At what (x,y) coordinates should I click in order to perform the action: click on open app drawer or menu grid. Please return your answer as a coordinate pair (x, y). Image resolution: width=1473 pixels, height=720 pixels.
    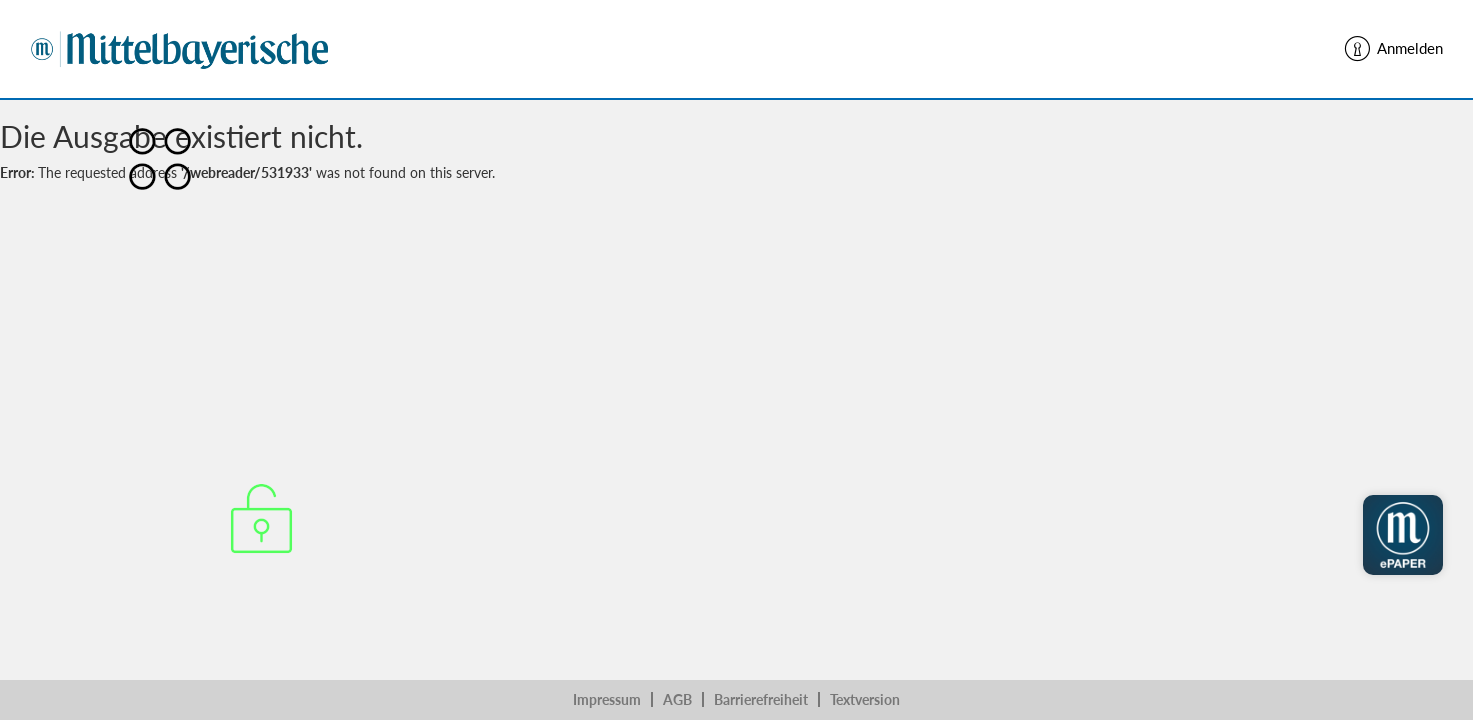
    Looking at the image, I should click on (160, 159).